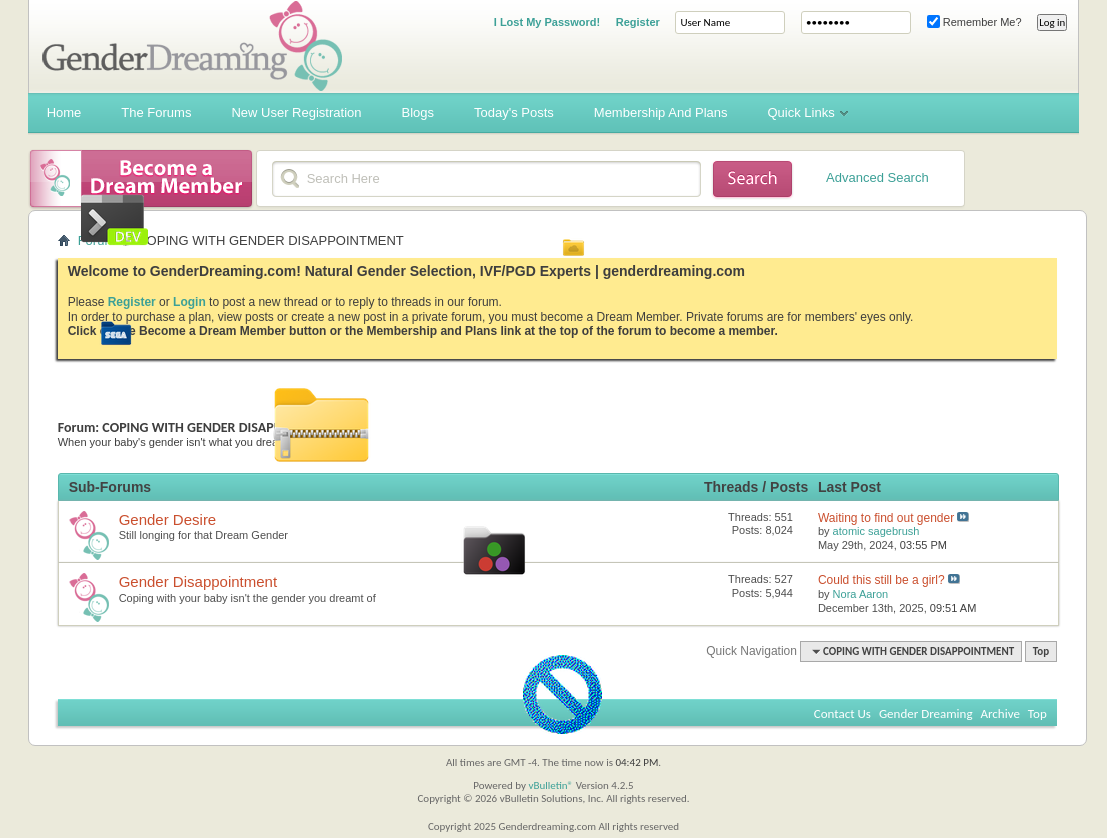 This screenshot has width=1107, height=838. What do you see at coordinates (562, 694) in the screenshot?
I see `indicates access denied or permission blocked` at bounding box center [562, 694].